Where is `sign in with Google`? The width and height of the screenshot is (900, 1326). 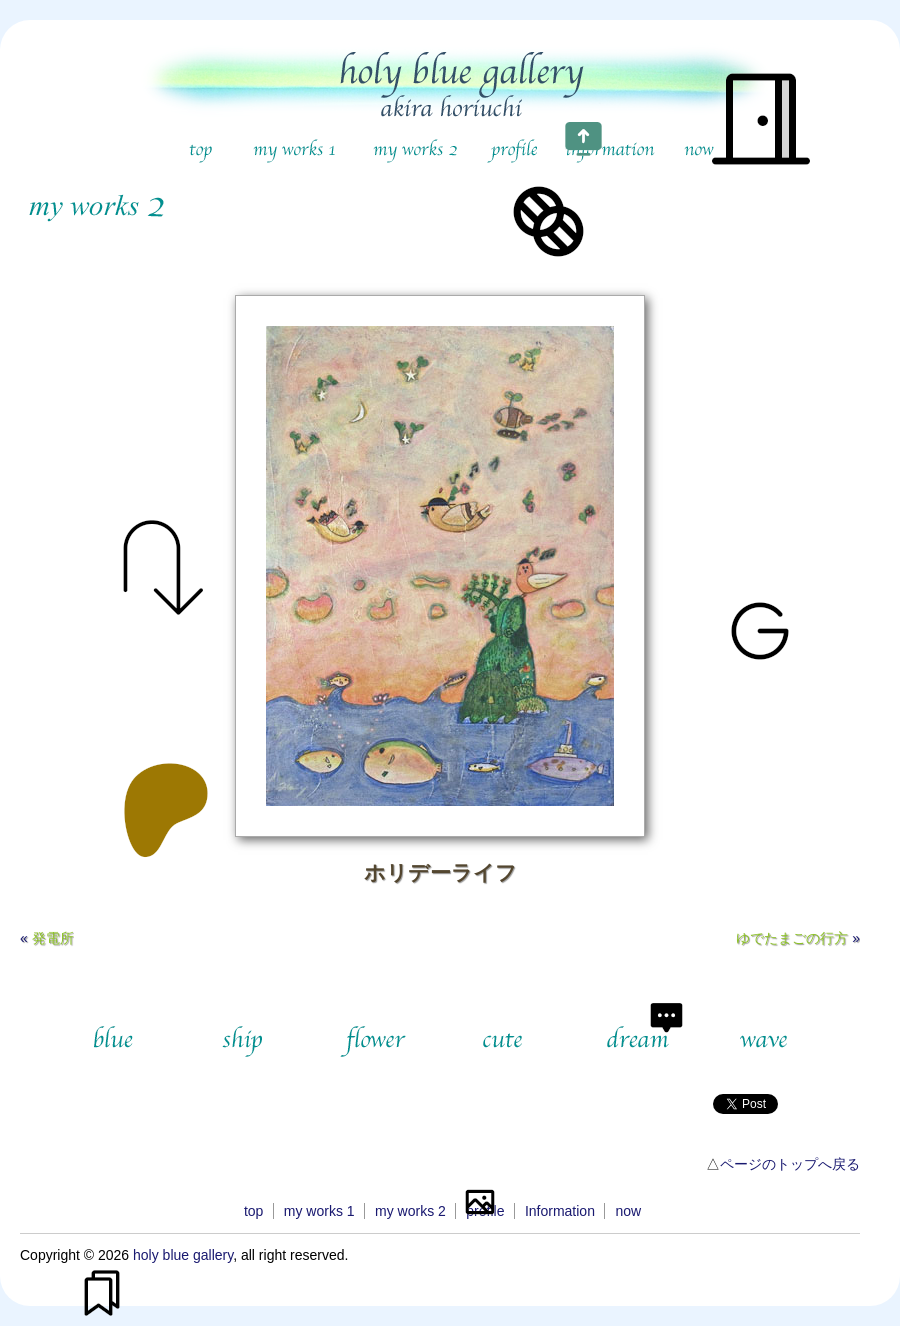 sign in with Google is located at coordinates (760, 631).